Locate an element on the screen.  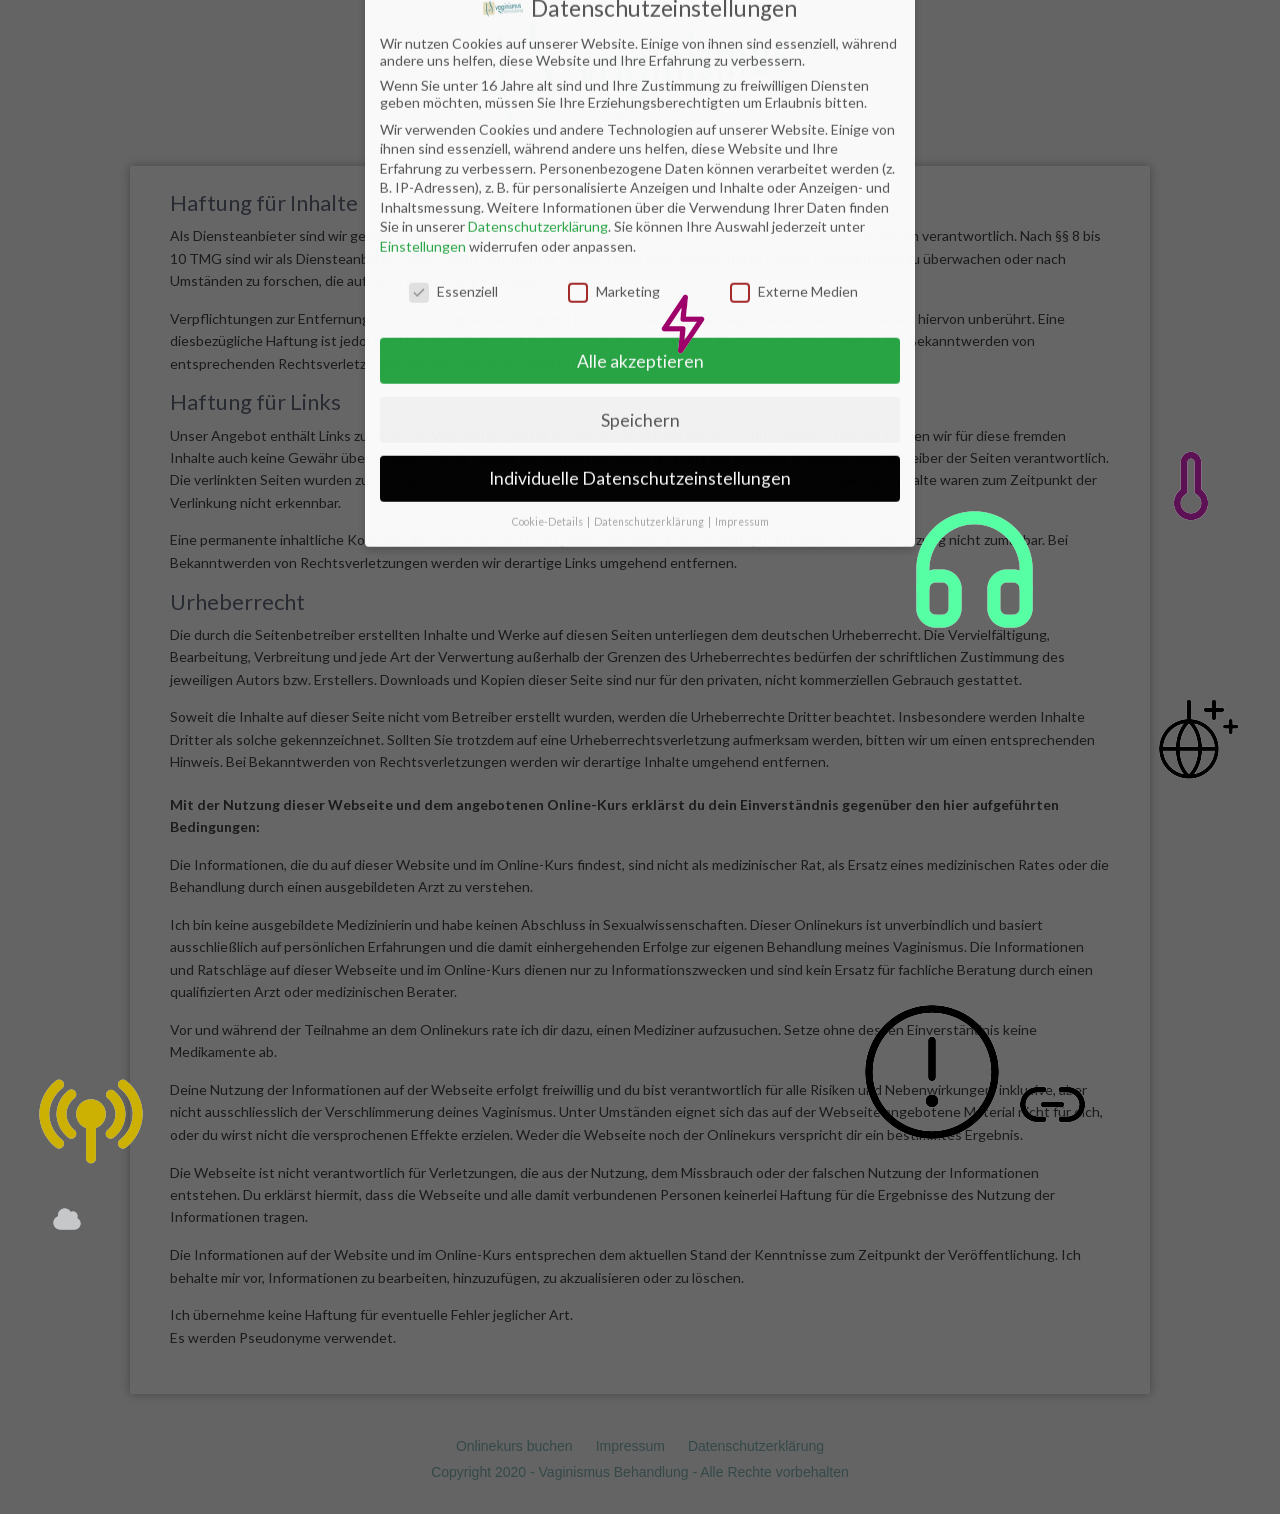
toggle flash on camera is located at coordinates (683, 324).